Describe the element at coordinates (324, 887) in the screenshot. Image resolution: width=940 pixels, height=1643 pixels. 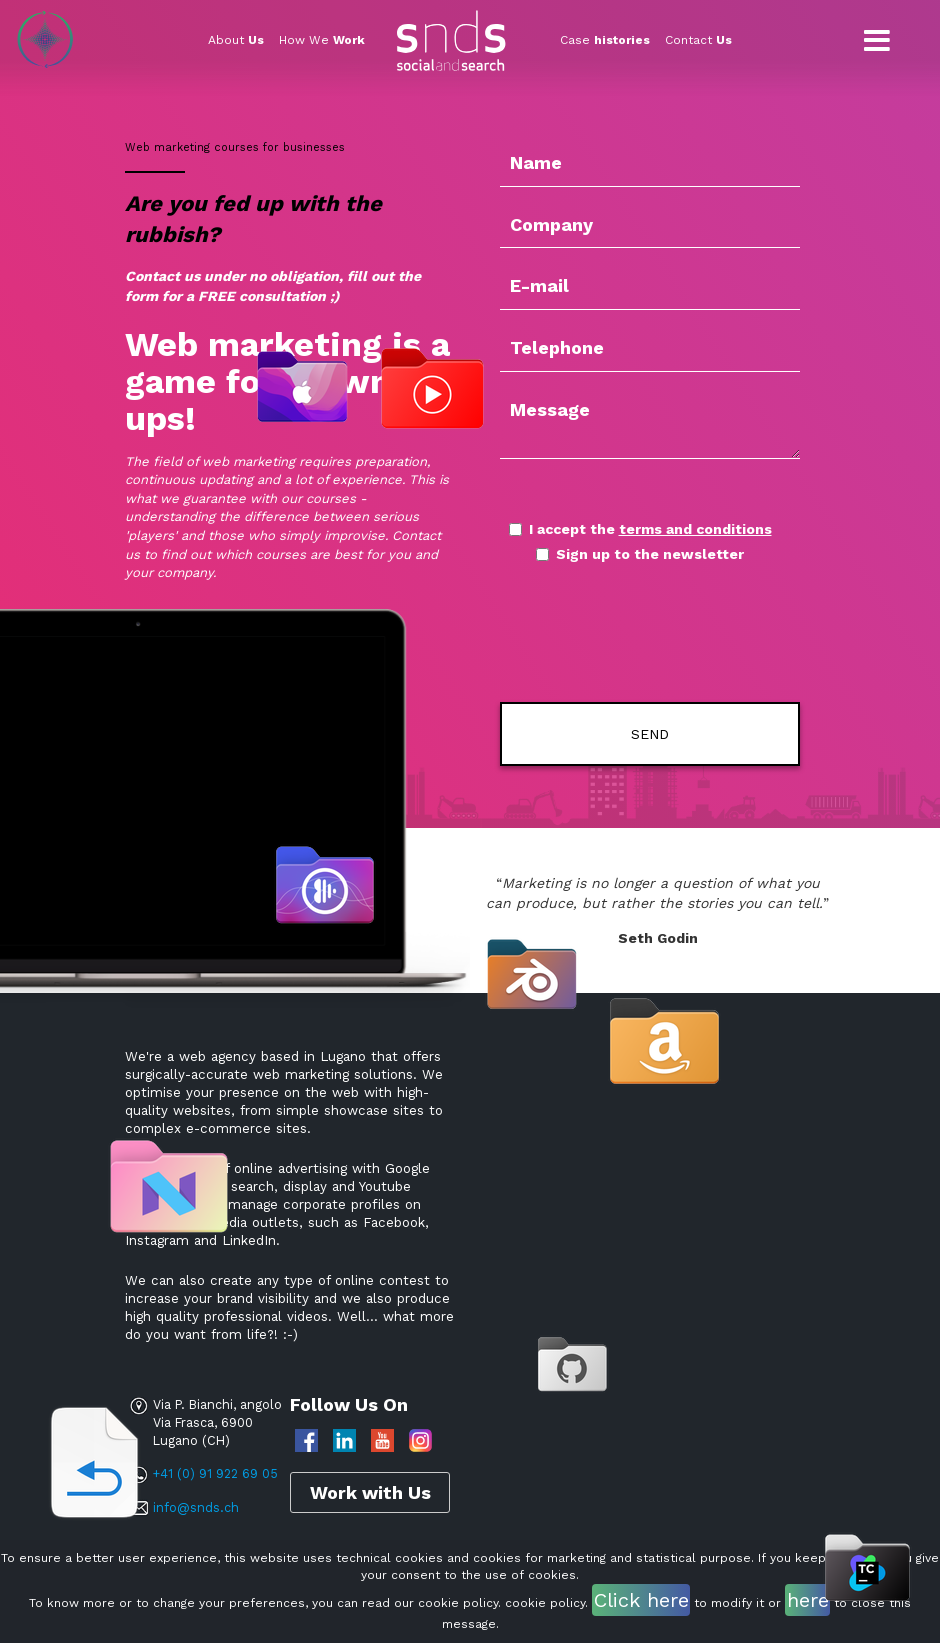
I see `open folder containing Anghami music files` at that location.